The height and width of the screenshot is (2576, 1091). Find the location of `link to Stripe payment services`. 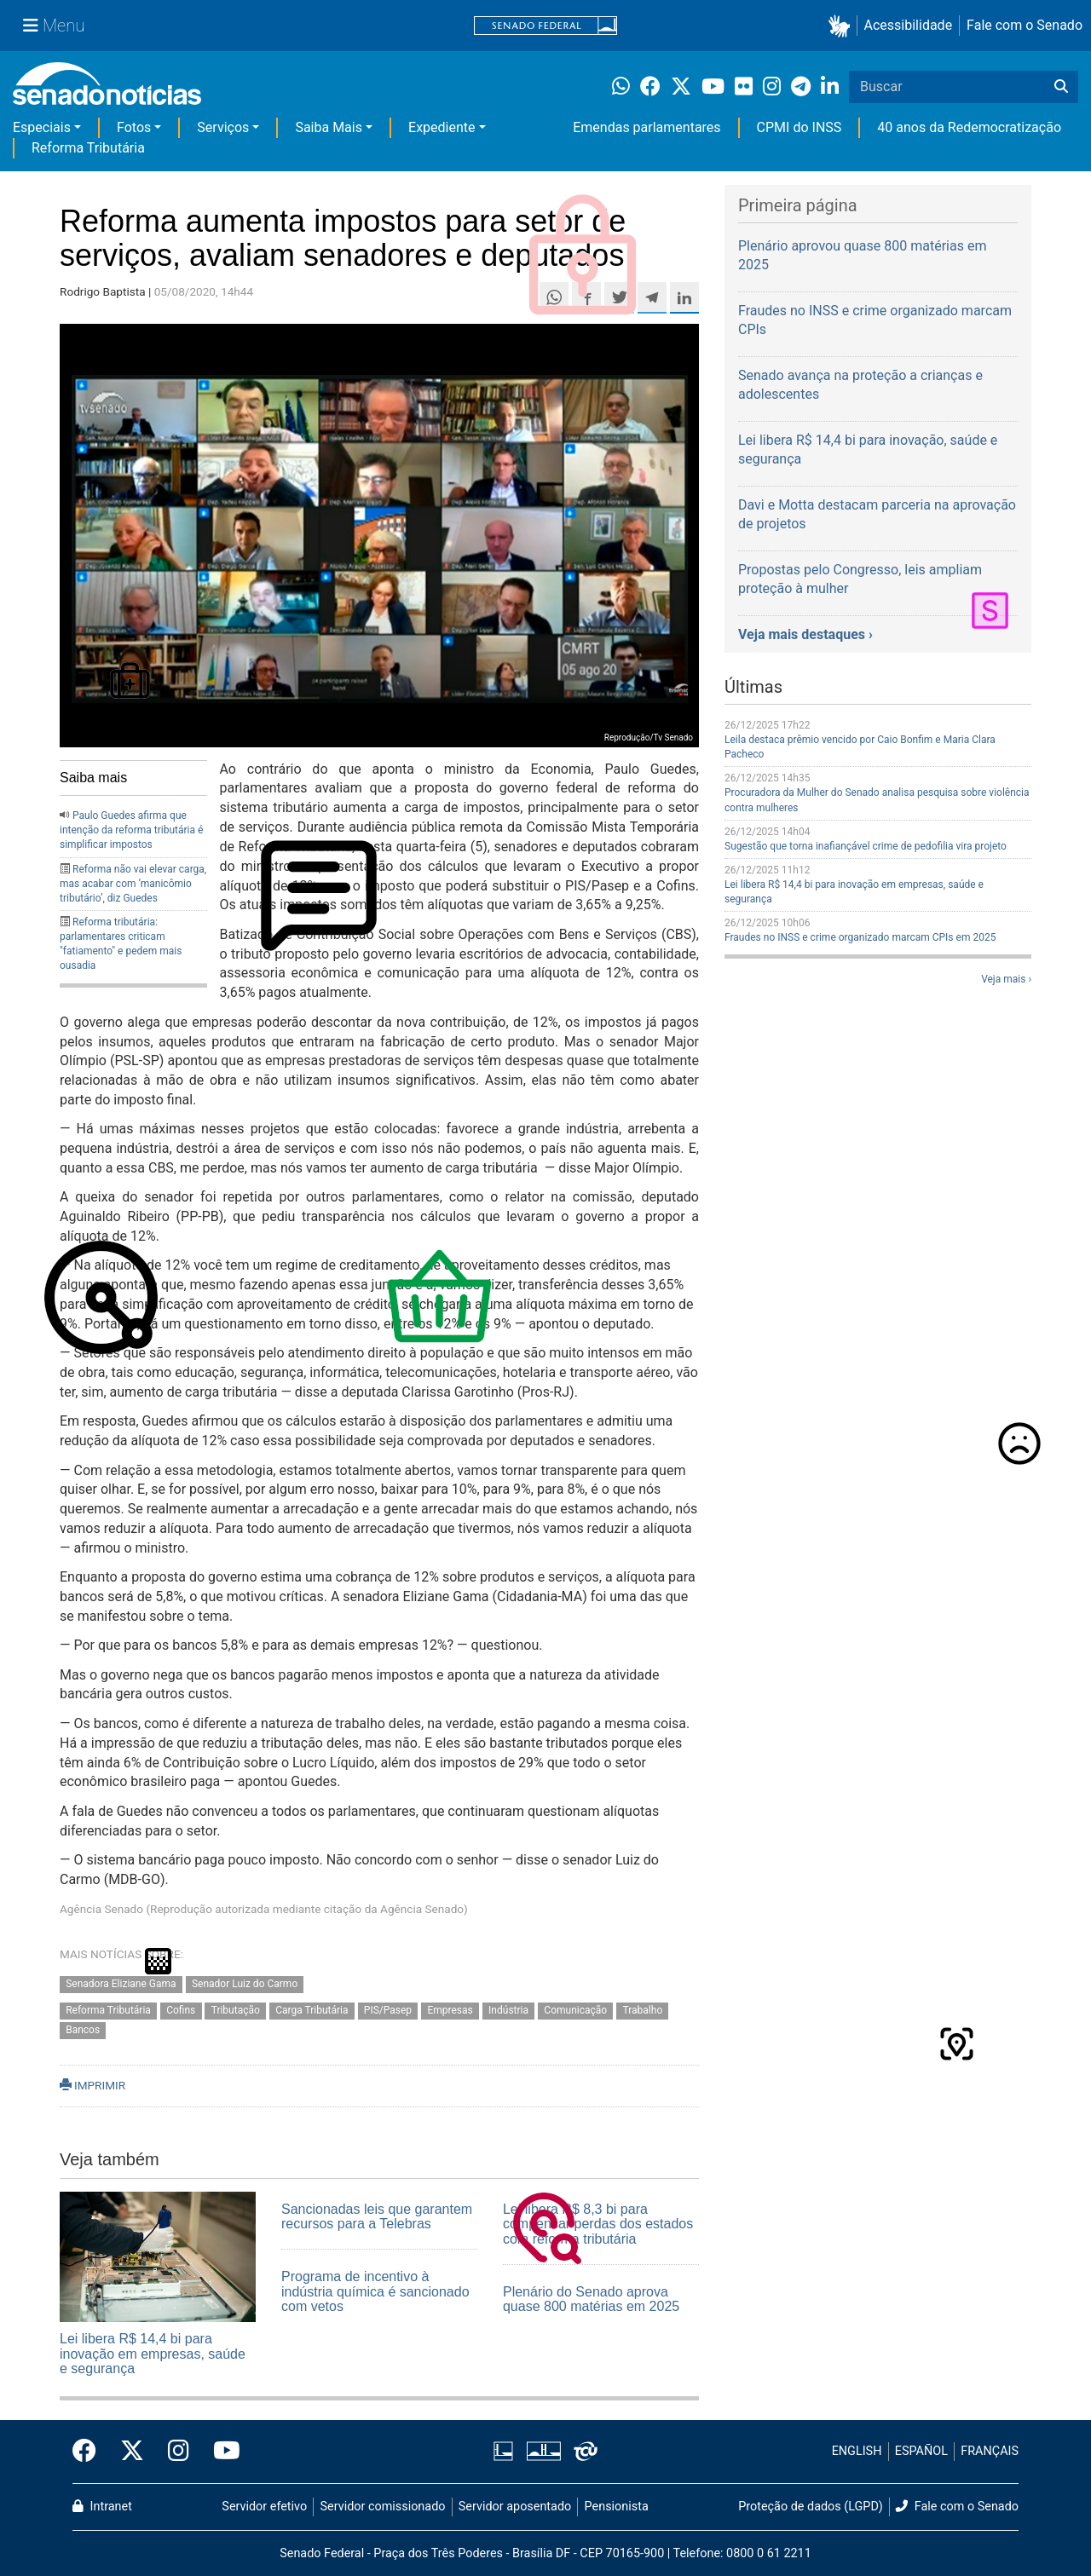

link to Stripe payment services is located at coordinates (990, 610).